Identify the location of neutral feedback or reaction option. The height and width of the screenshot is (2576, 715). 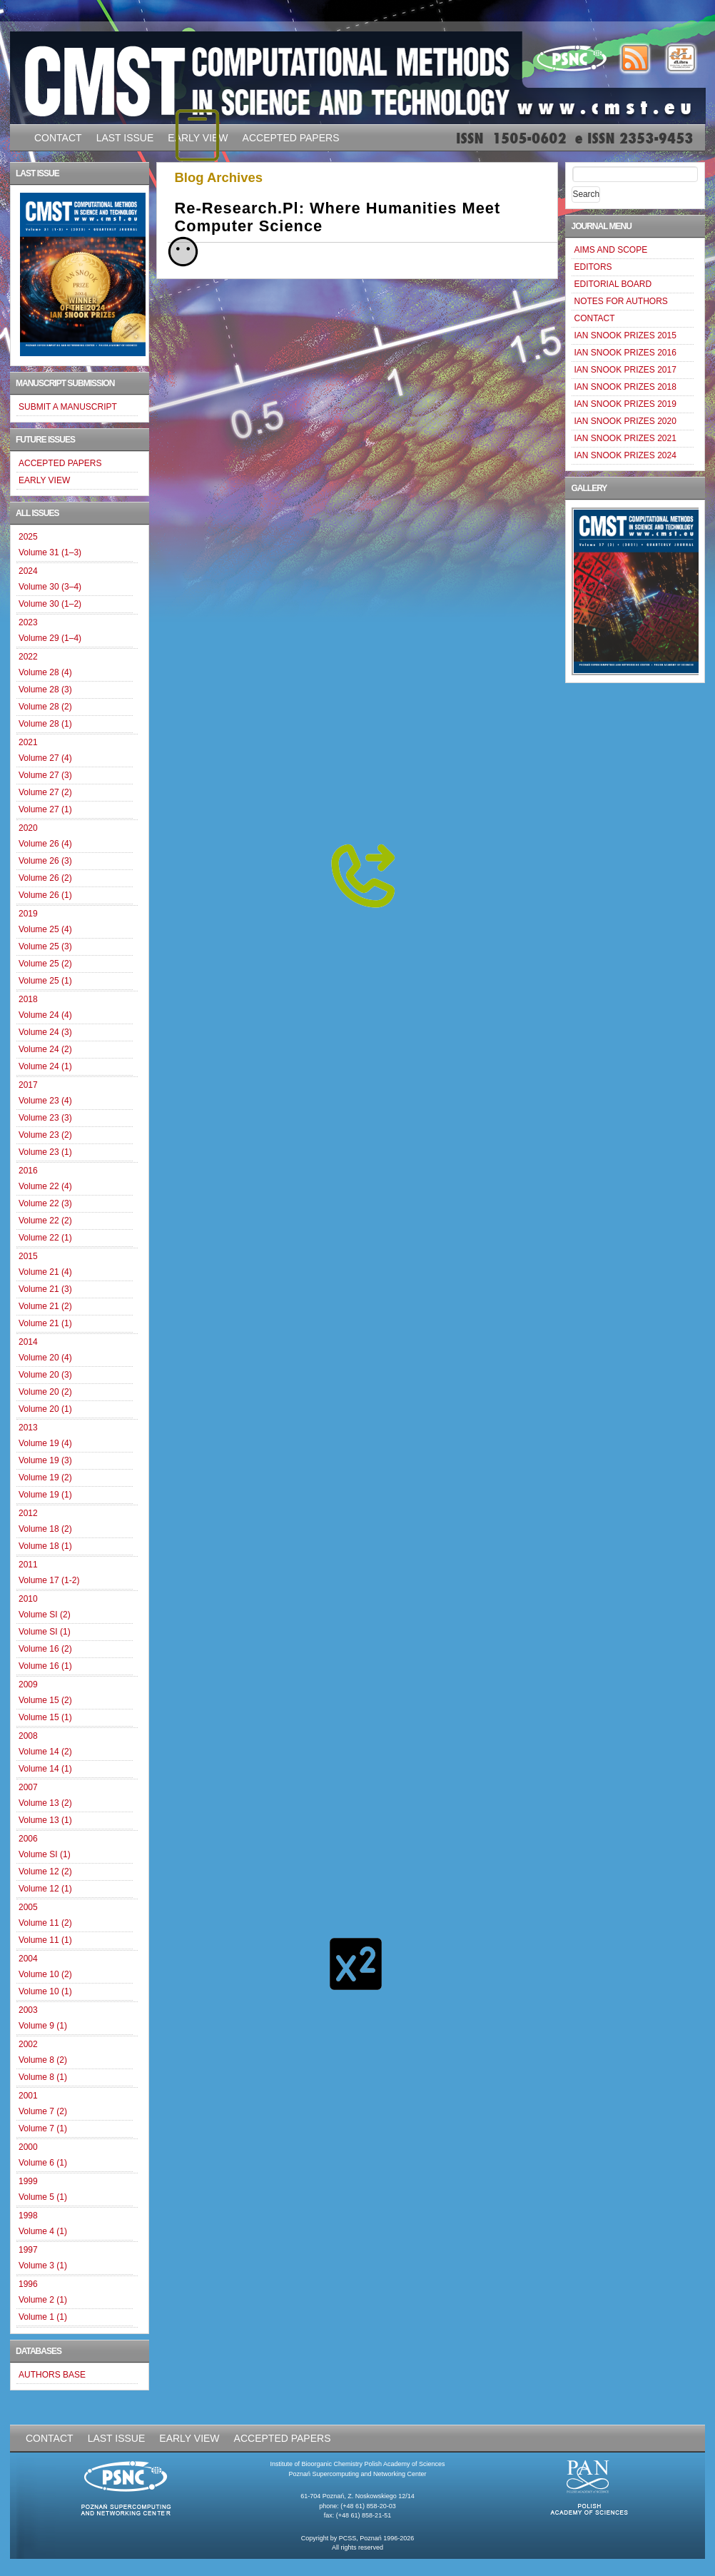
(183, 251).